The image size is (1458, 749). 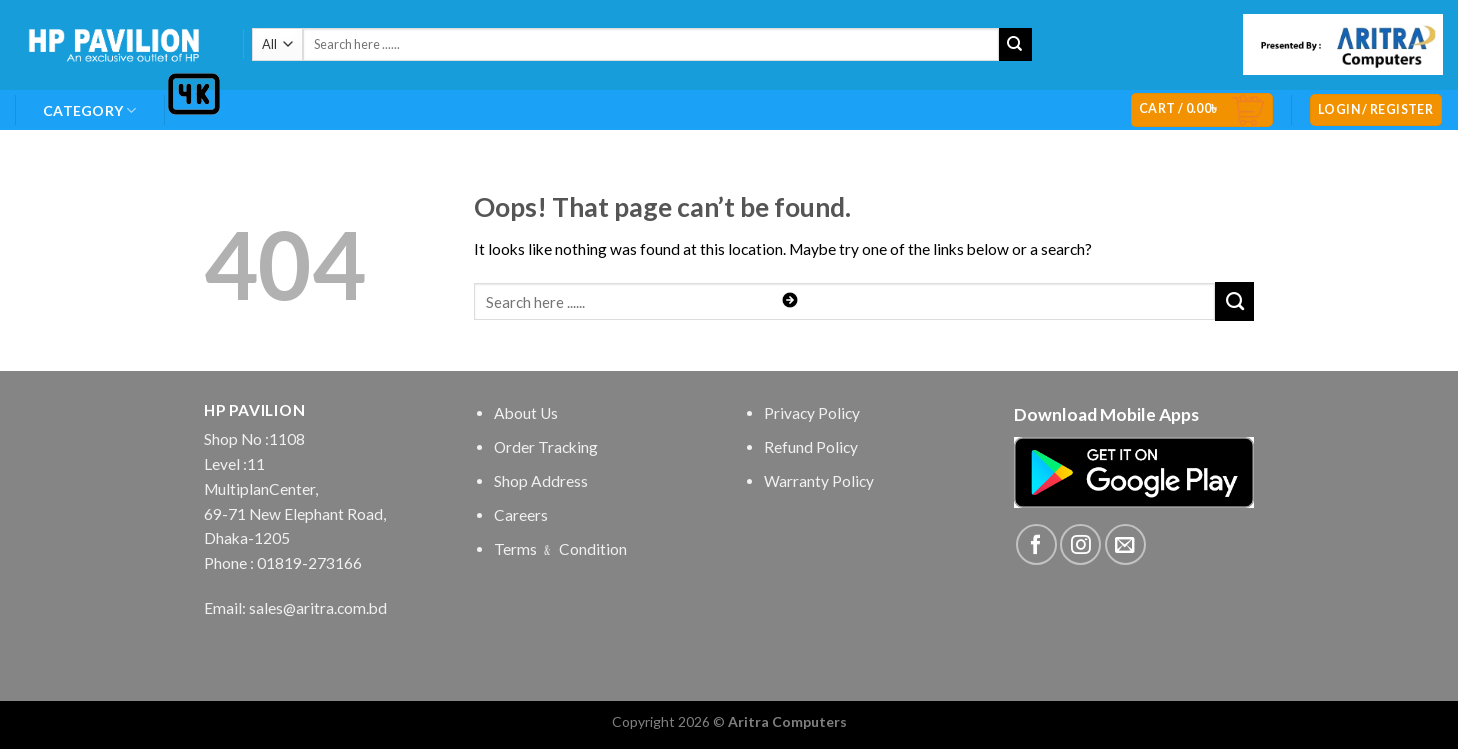 What do you see at coordinates (790, 300) in the screenshot?
I see `proceed to the next step` at bounding box center [790, 300].